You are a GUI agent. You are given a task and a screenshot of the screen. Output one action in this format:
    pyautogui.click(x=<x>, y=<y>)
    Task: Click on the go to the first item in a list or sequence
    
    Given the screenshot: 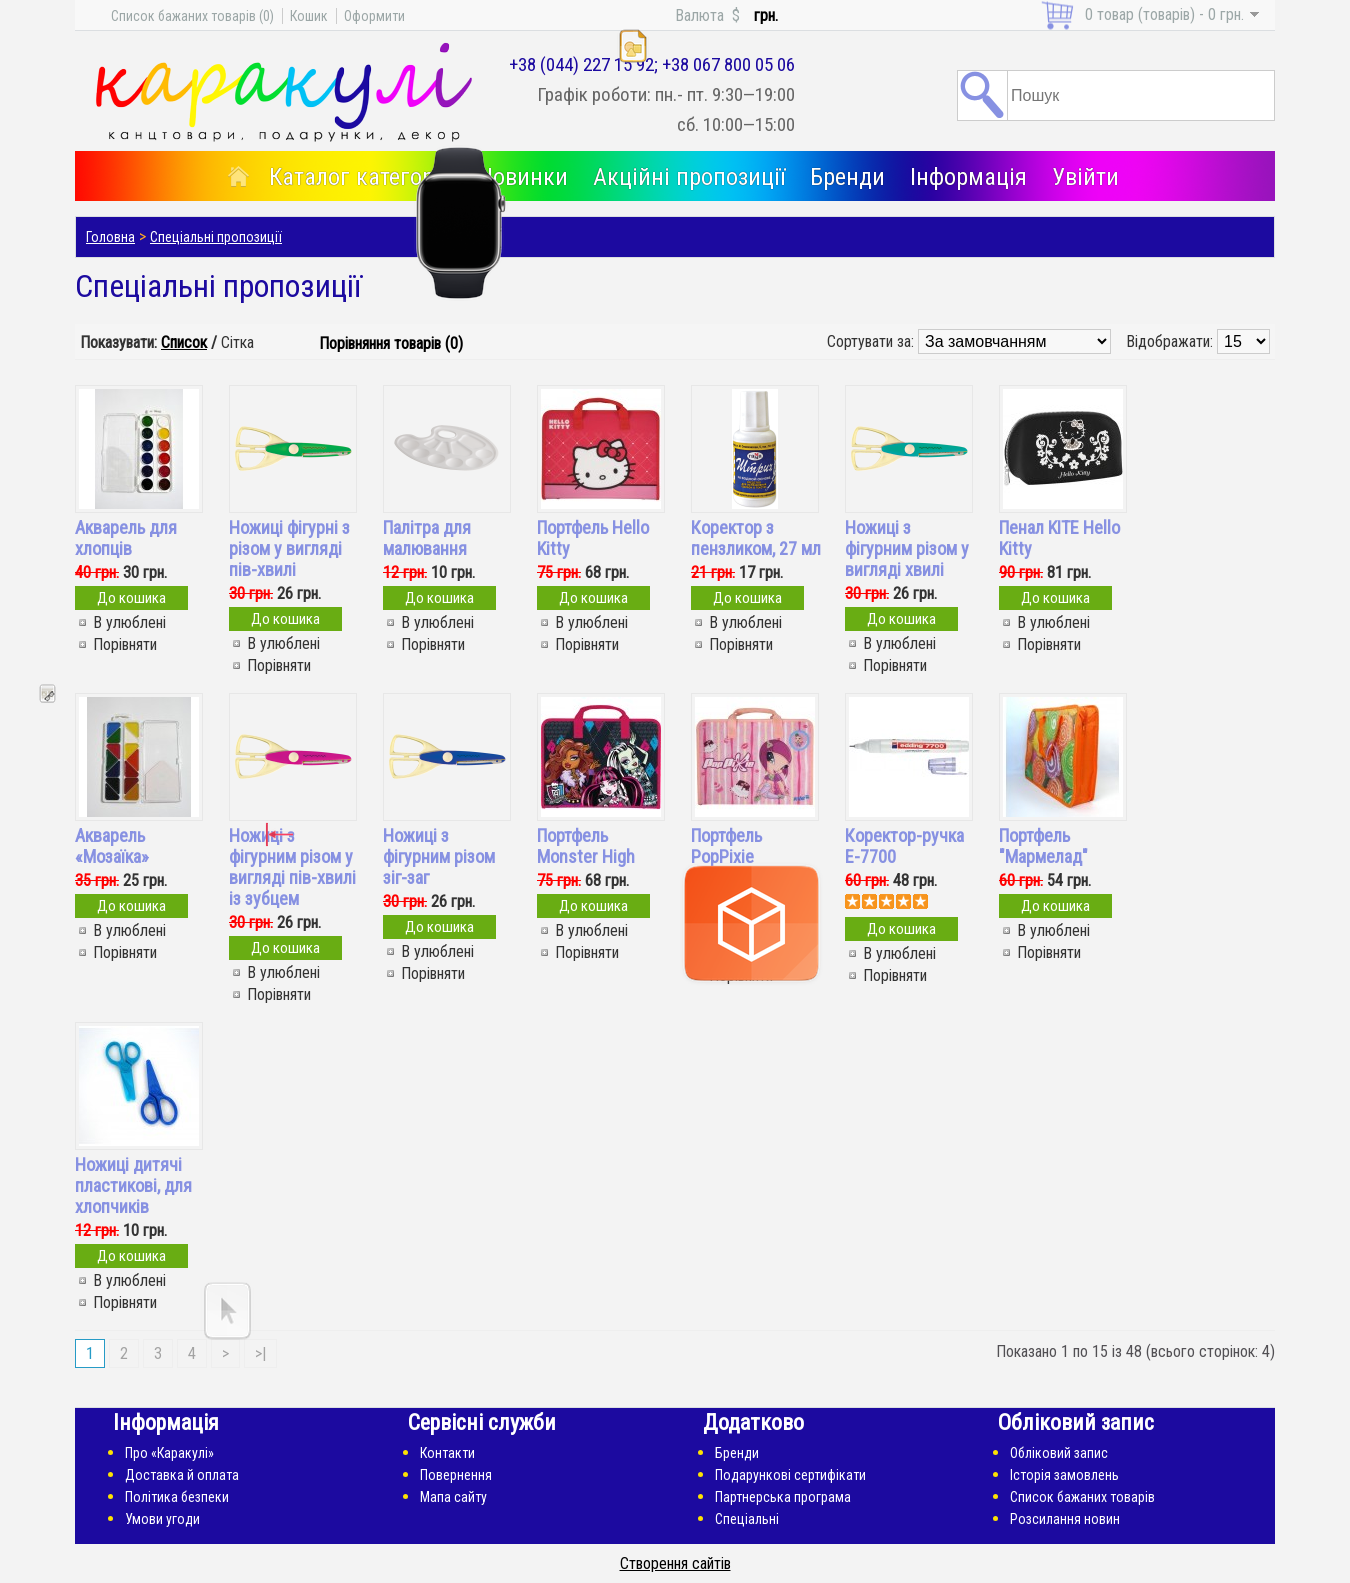 What is the action you would take?
    pyautogui.click(x=279, y=834)
    